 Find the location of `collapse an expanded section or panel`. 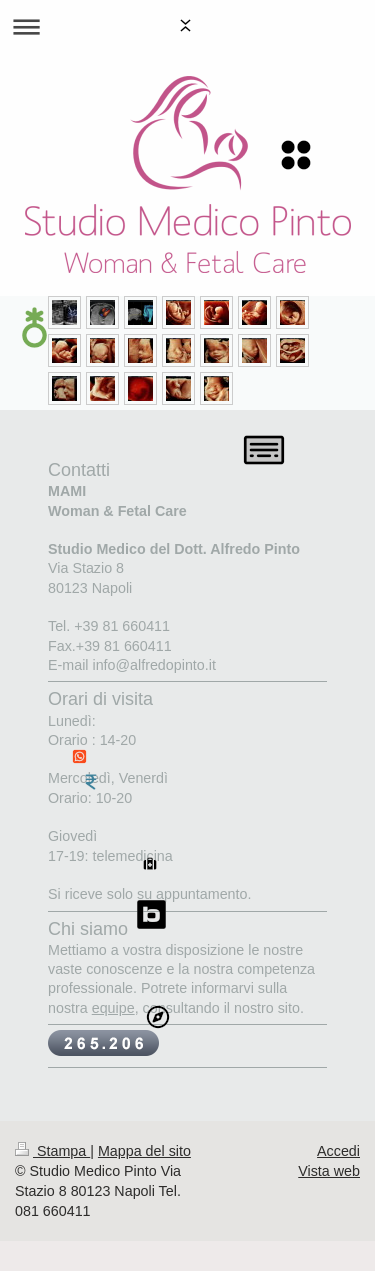

collapse an expanded section or panel is located at coordinates (185, 25).